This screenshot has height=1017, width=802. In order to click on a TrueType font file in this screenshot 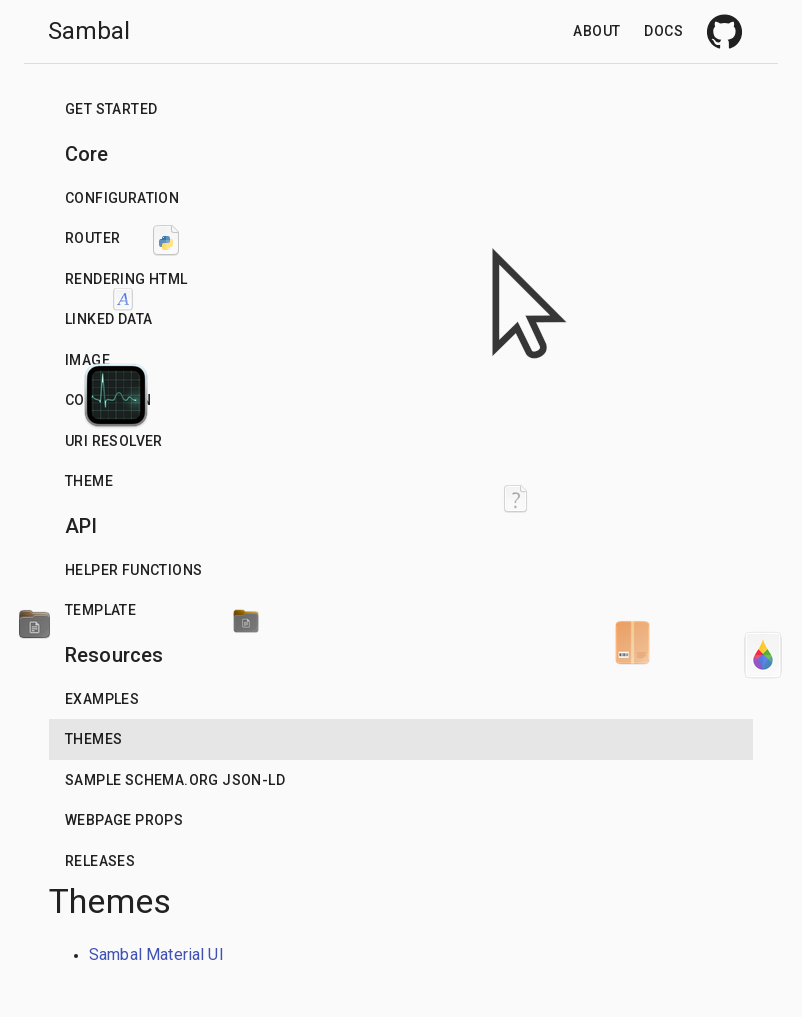, I will do `click(123, 299)`.